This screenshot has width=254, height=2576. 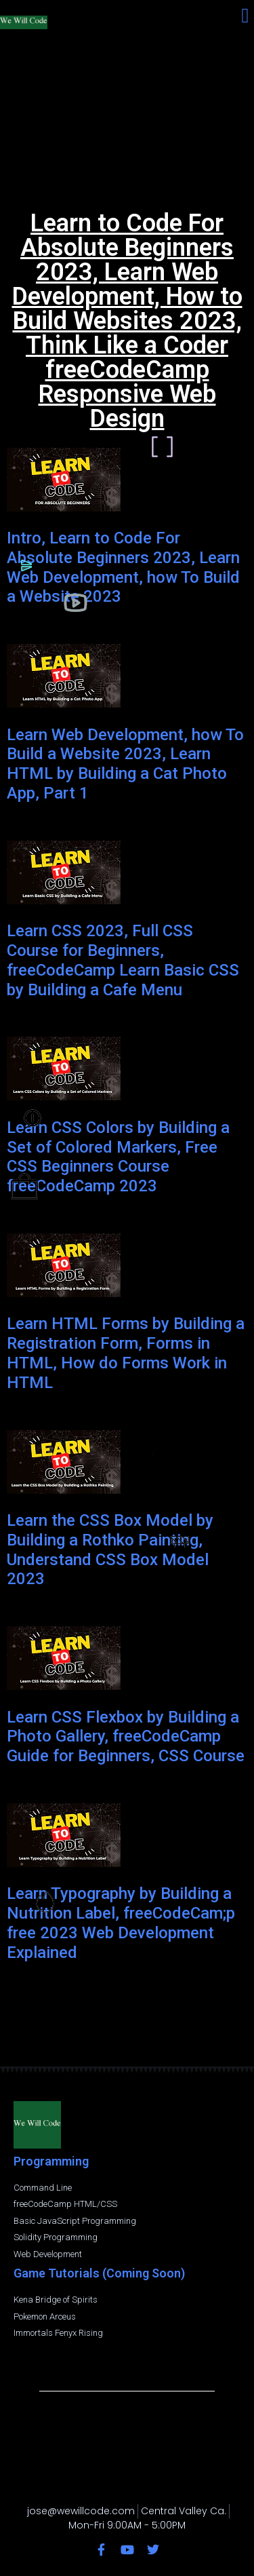 I want to click on open YouTube app, so click(x=75, y=602).